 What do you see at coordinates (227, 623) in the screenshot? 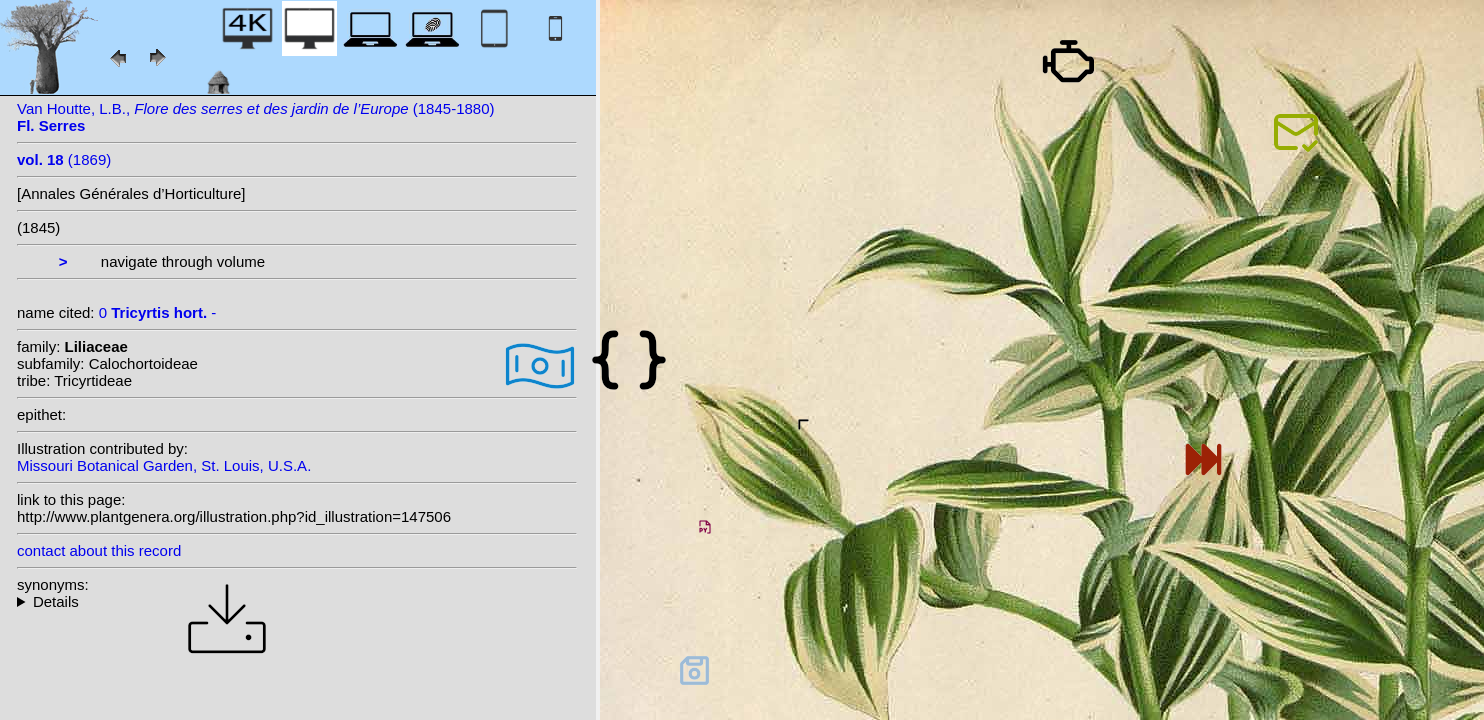
I see `download a file to your device` at bounding box center [227, 623].